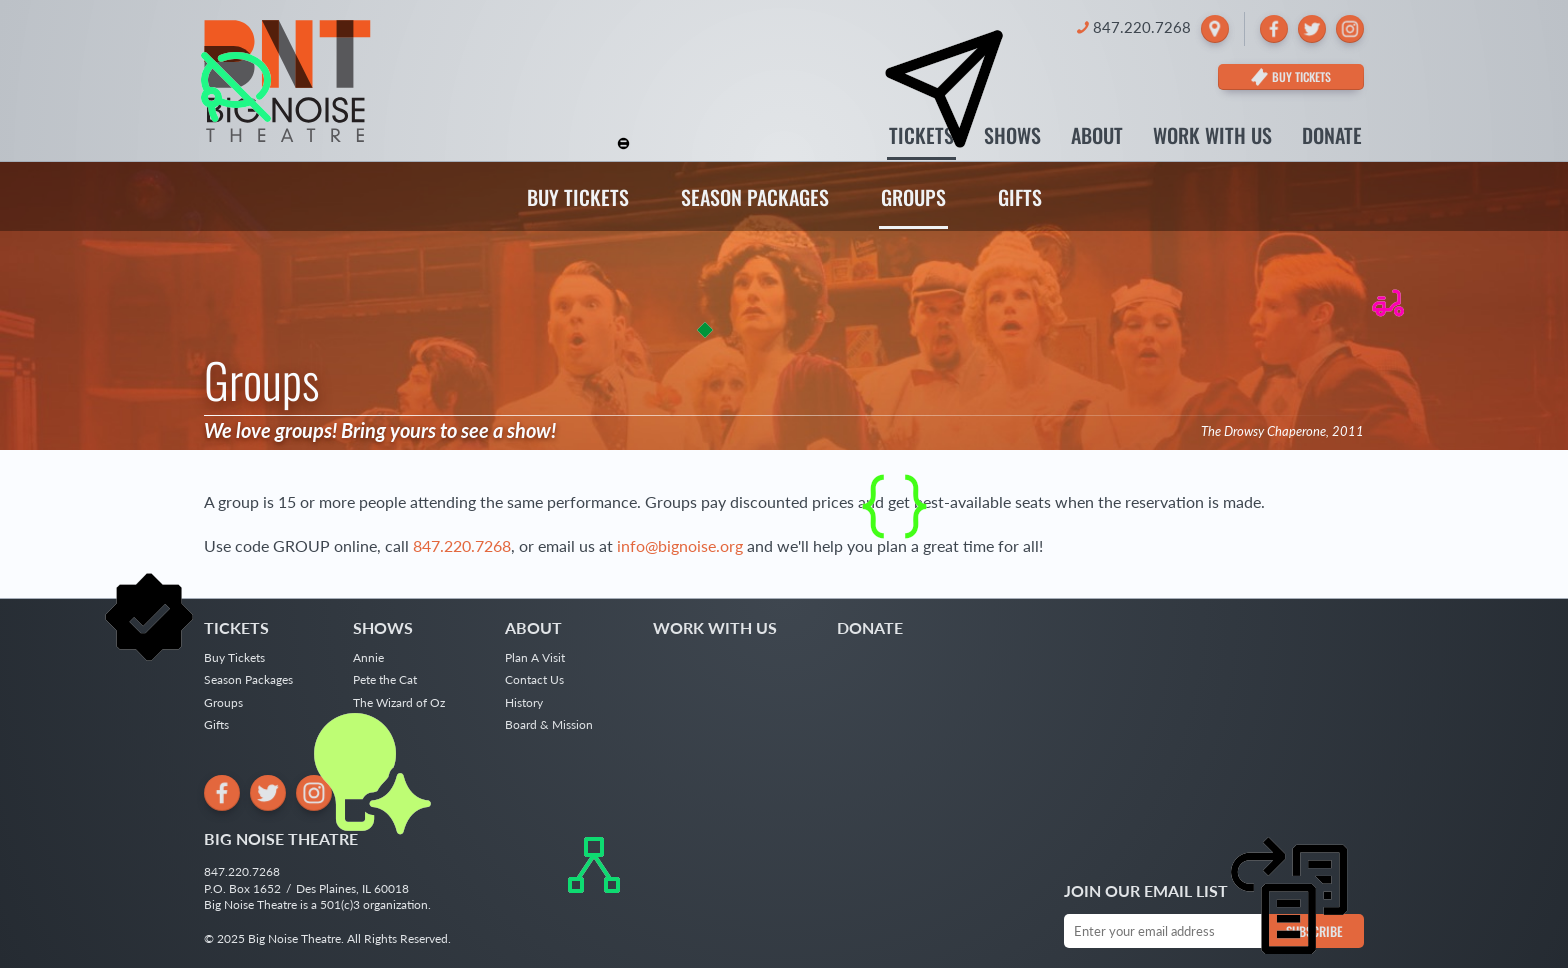 The image size is (1568, 968). I want to click on set a conditional breakpoint in the debugger, so click(623, 143).